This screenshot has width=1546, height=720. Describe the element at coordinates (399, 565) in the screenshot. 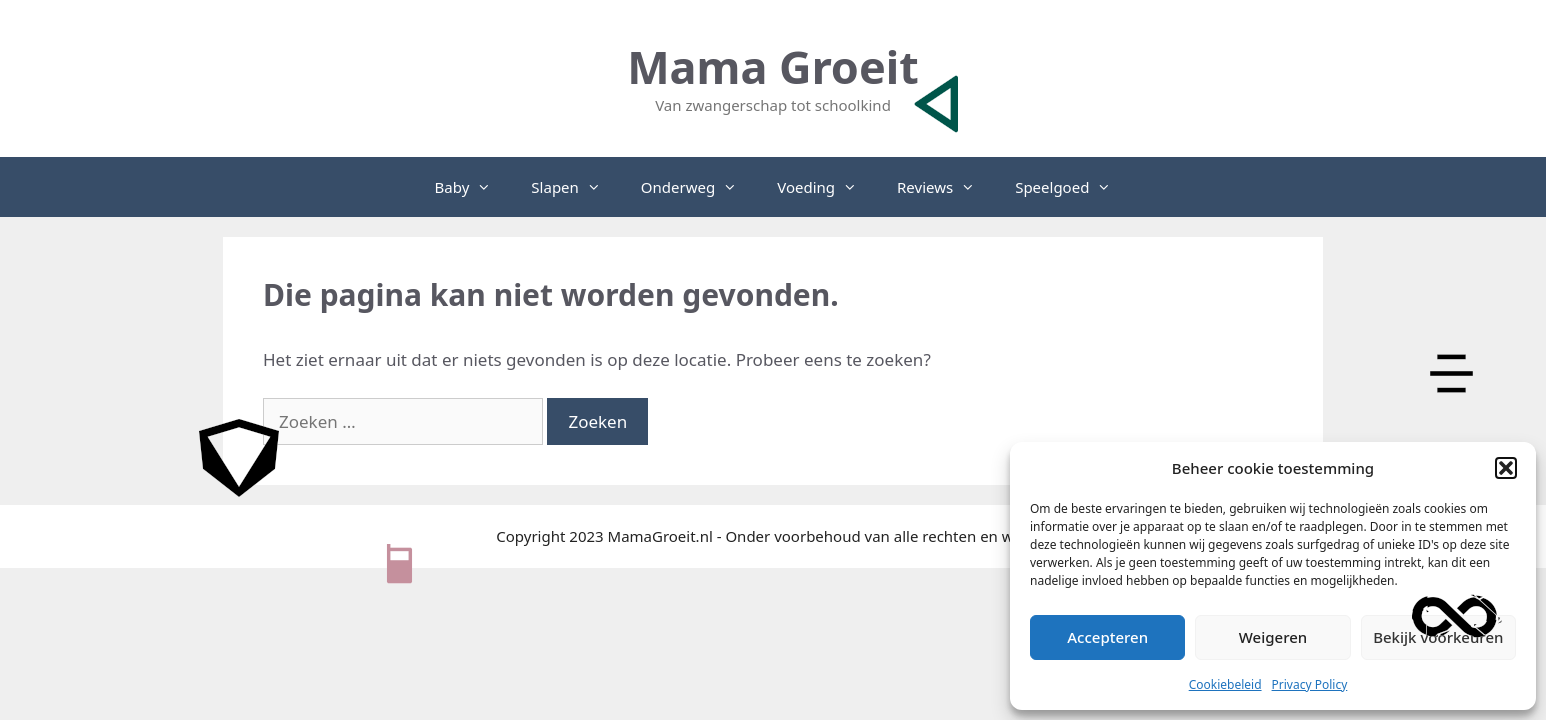

I see `indicates mobile device or phone functionality` at that location.